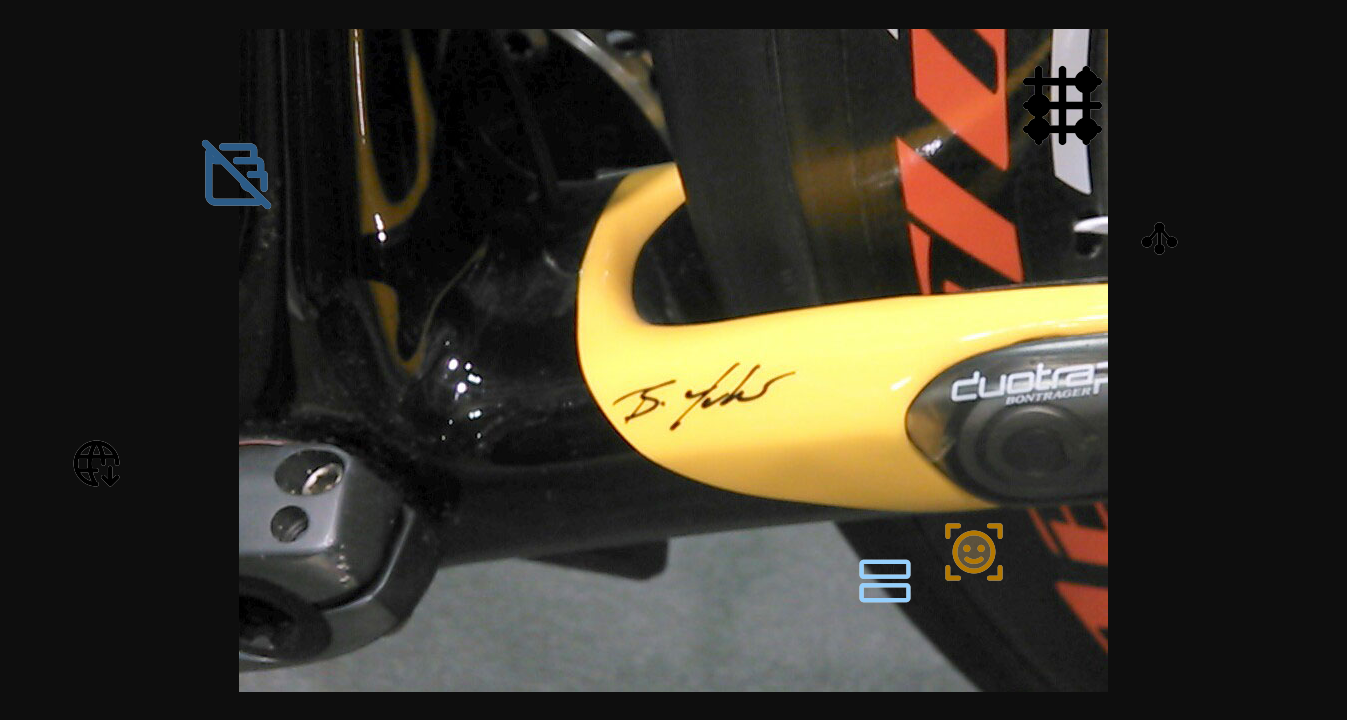  What do you see at coordinates (96, 463) in the screenshot?
I see `download content from the web` at bounding box center [96, 463].